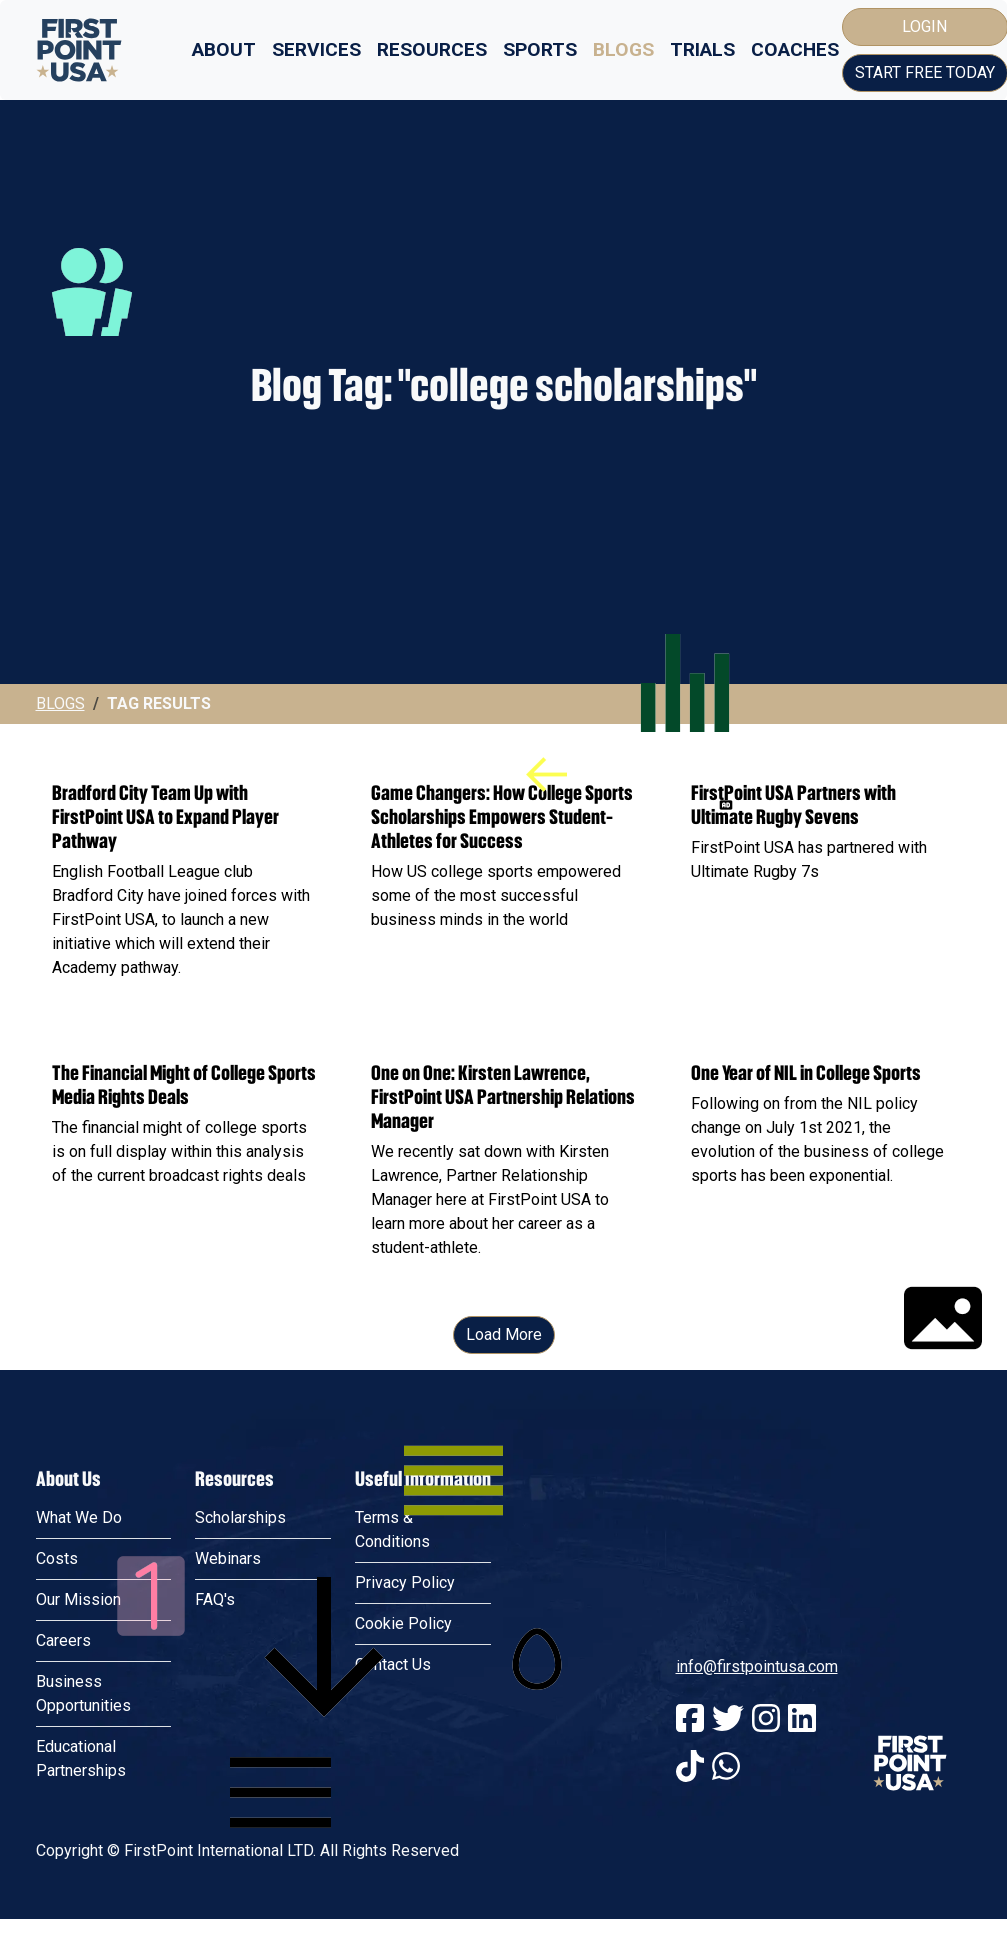 The height and width of the screenshot is (1947, 1007). Describe the element at coordinates (324, 1647) in the screenshot. I see `scroll down or view more content` at that location.